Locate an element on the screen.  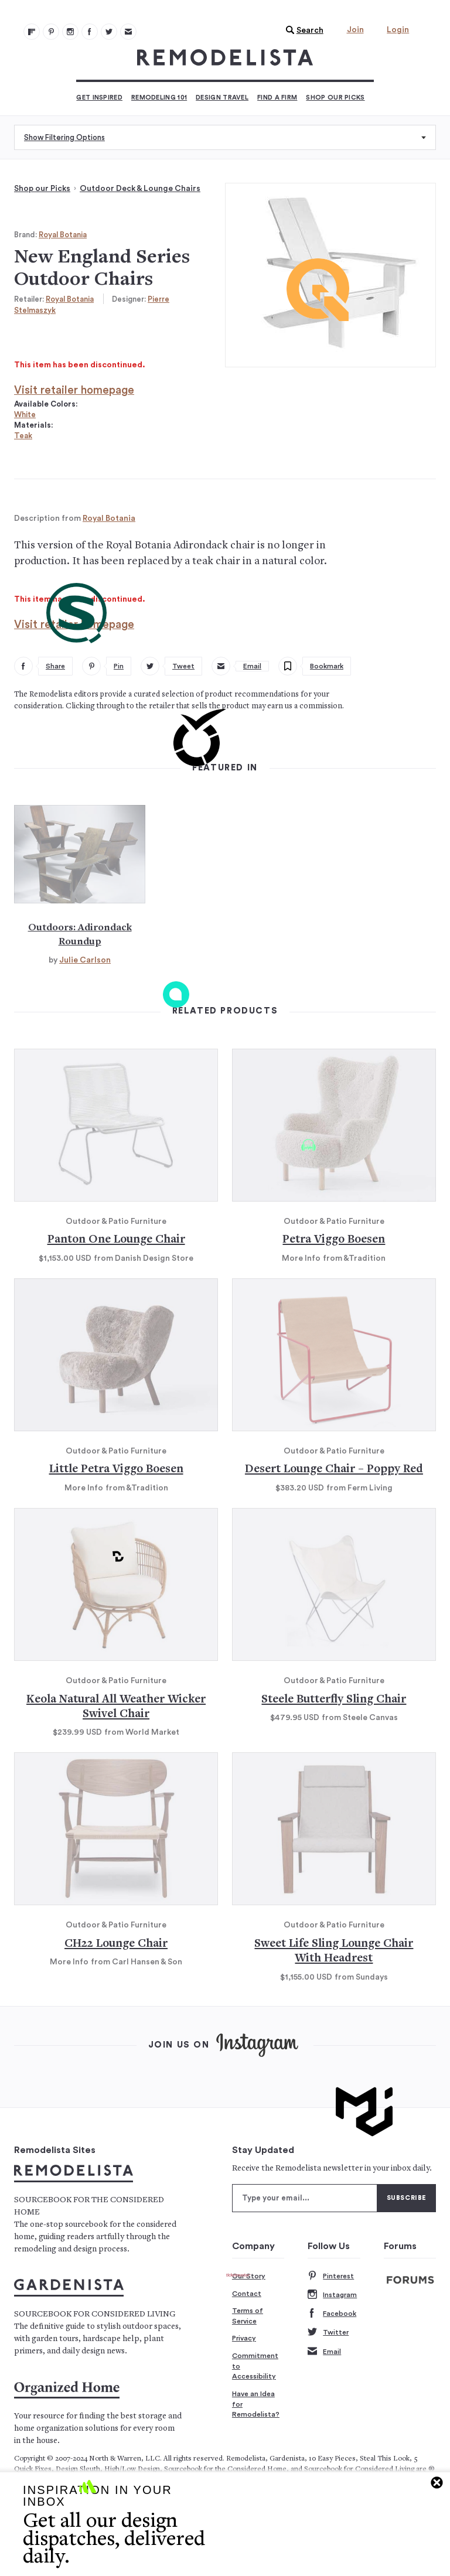
open chatwoot customer support platform is located at coordinates (176, 994).